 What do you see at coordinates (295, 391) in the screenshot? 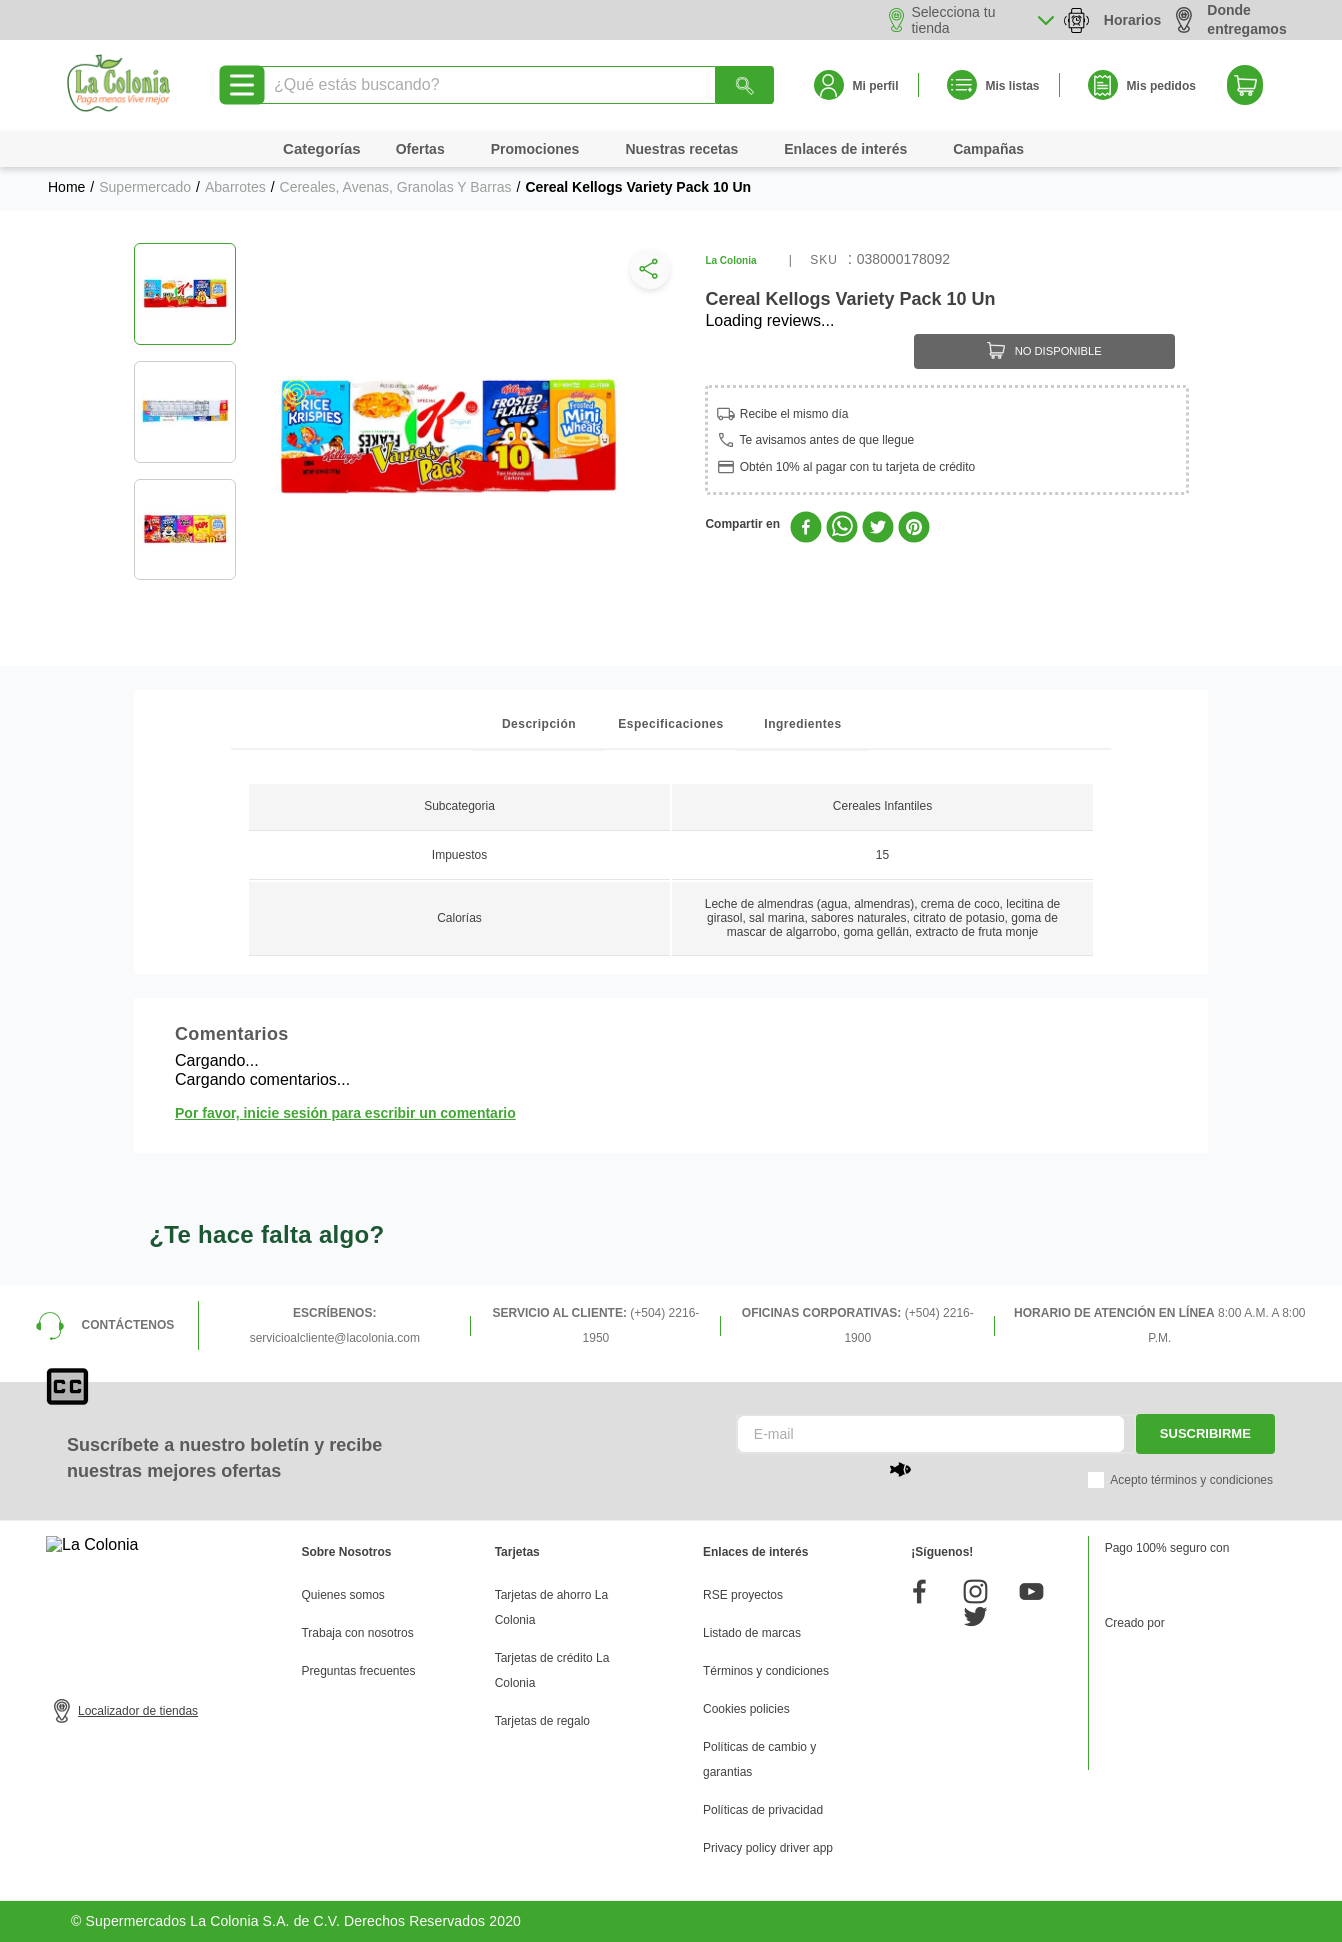
I see `indicates loading or processing in progress` at bounding box center [295, 391].